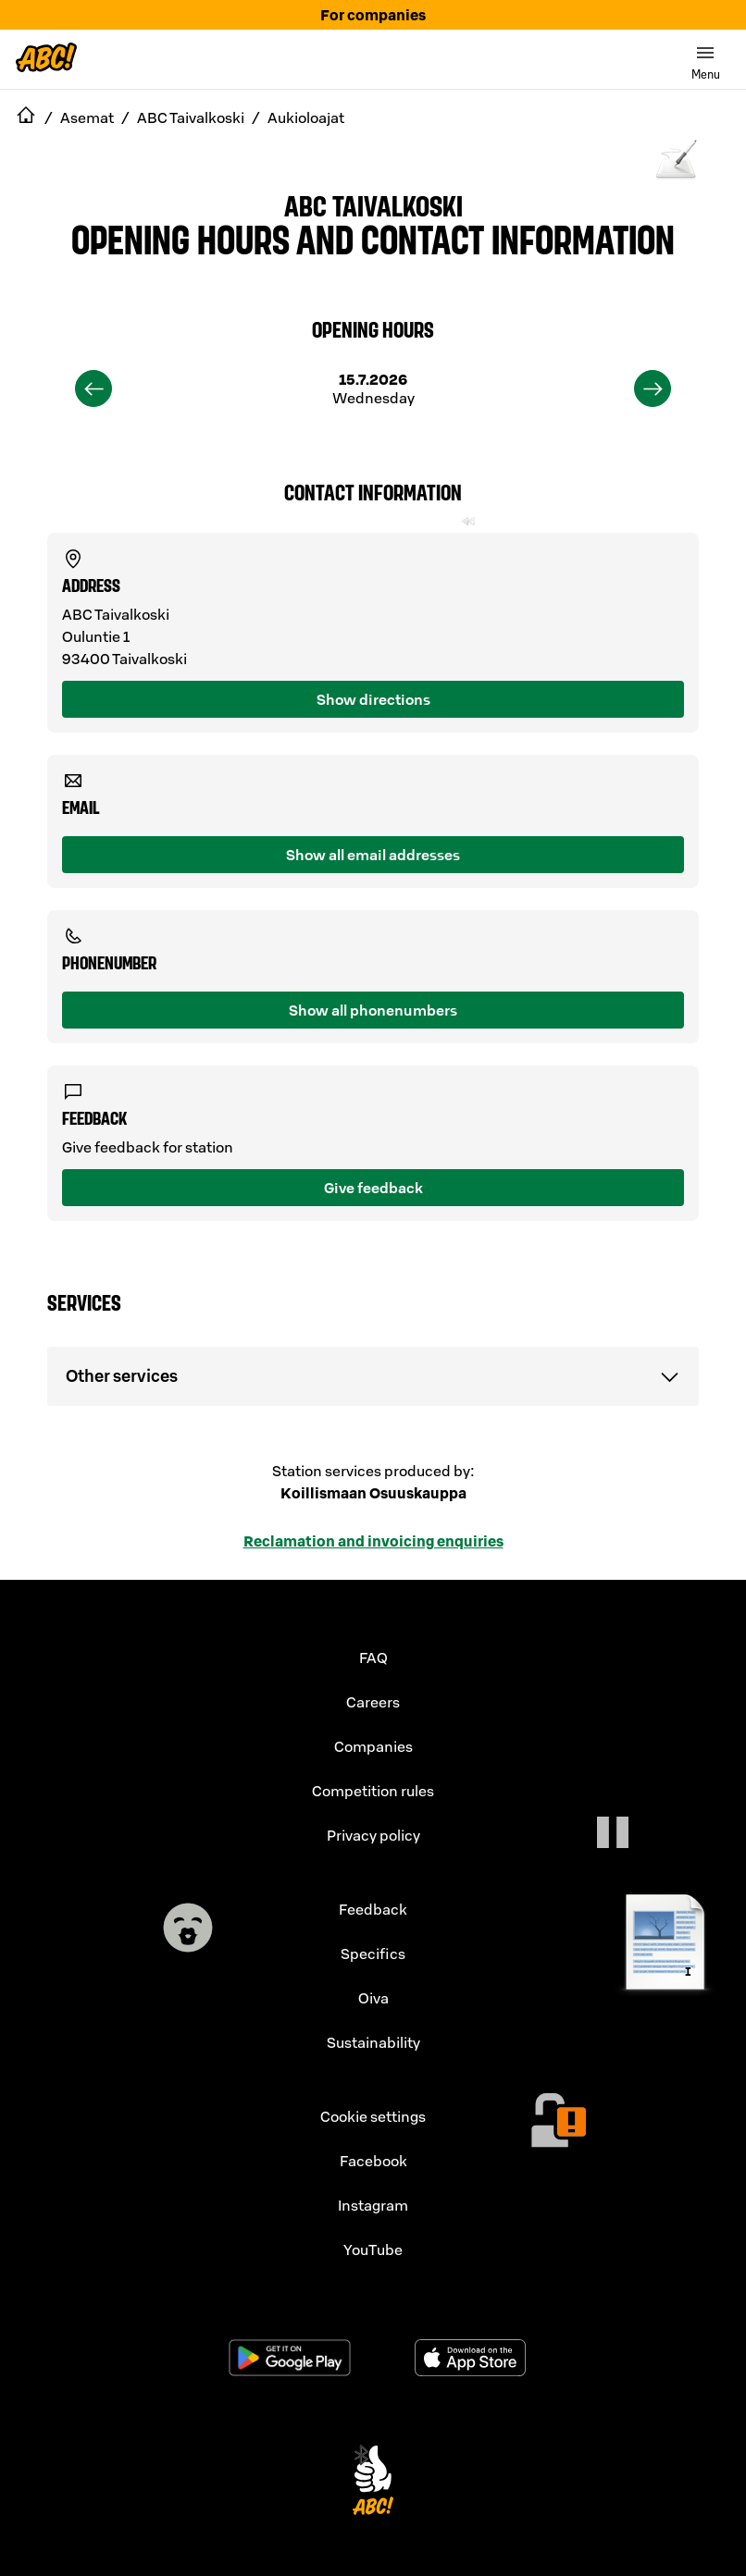  I want to click on select all content in the current document, so click(666, 1941).